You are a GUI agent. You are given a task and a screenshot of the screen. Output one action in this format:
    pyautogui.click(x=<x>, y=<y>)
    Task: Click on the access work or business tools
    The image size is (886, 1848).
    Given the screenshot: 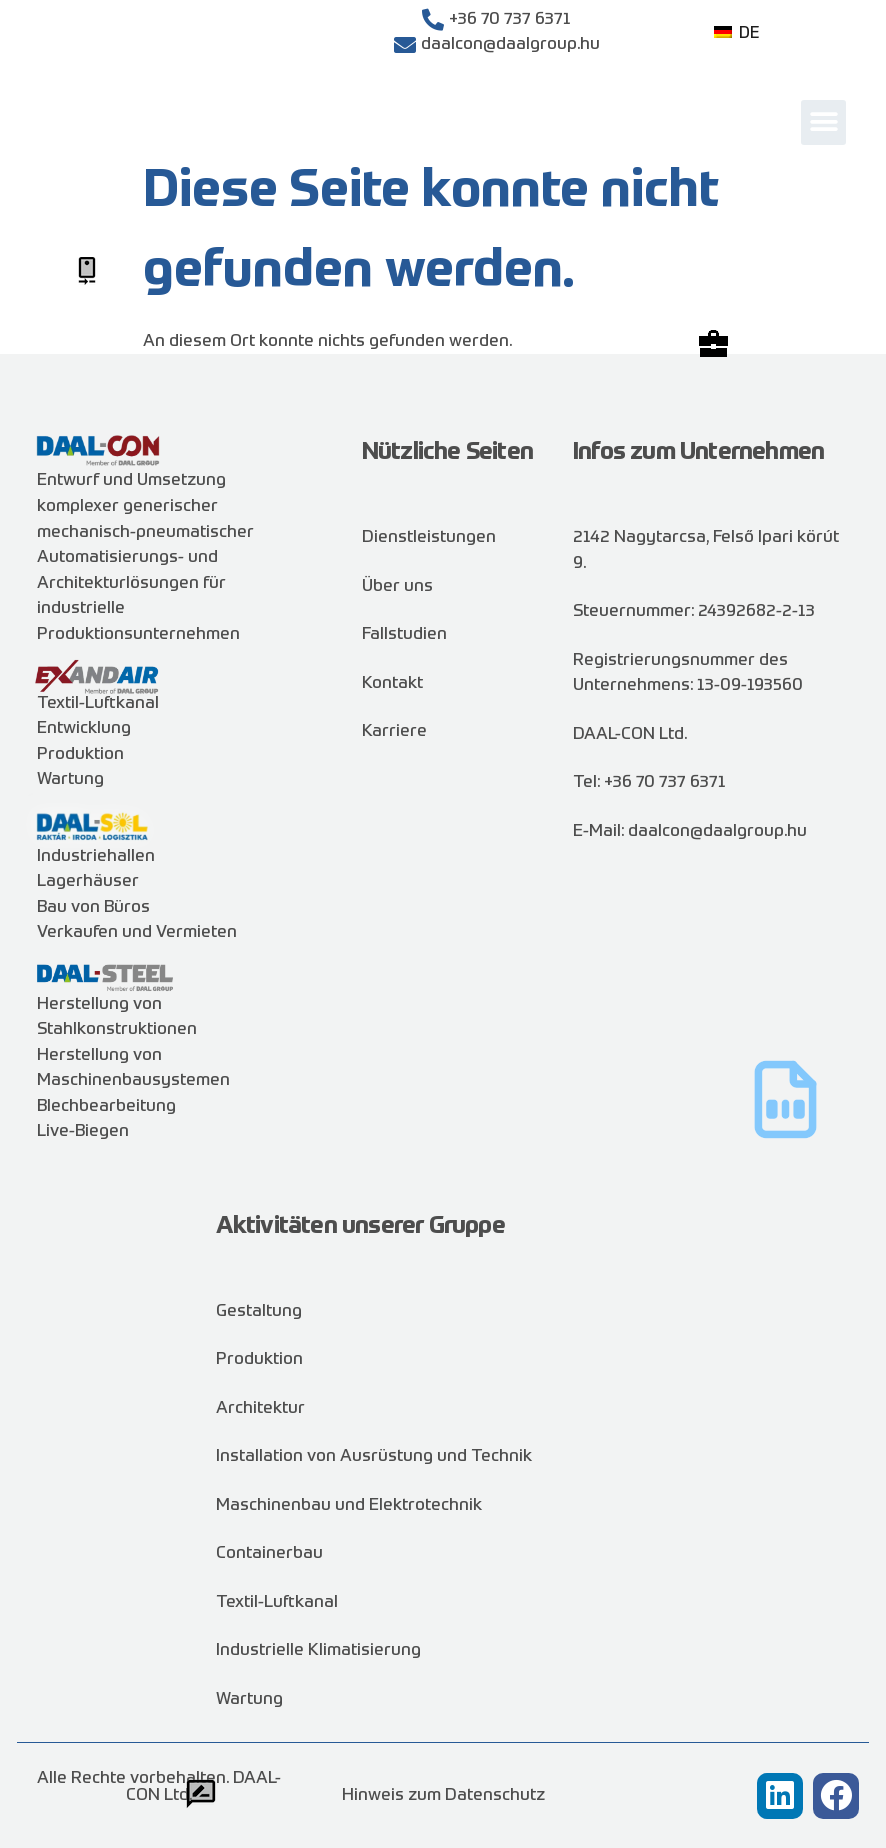 What is the action you would take?
    pyautogui.click(x=713, y=343)
    